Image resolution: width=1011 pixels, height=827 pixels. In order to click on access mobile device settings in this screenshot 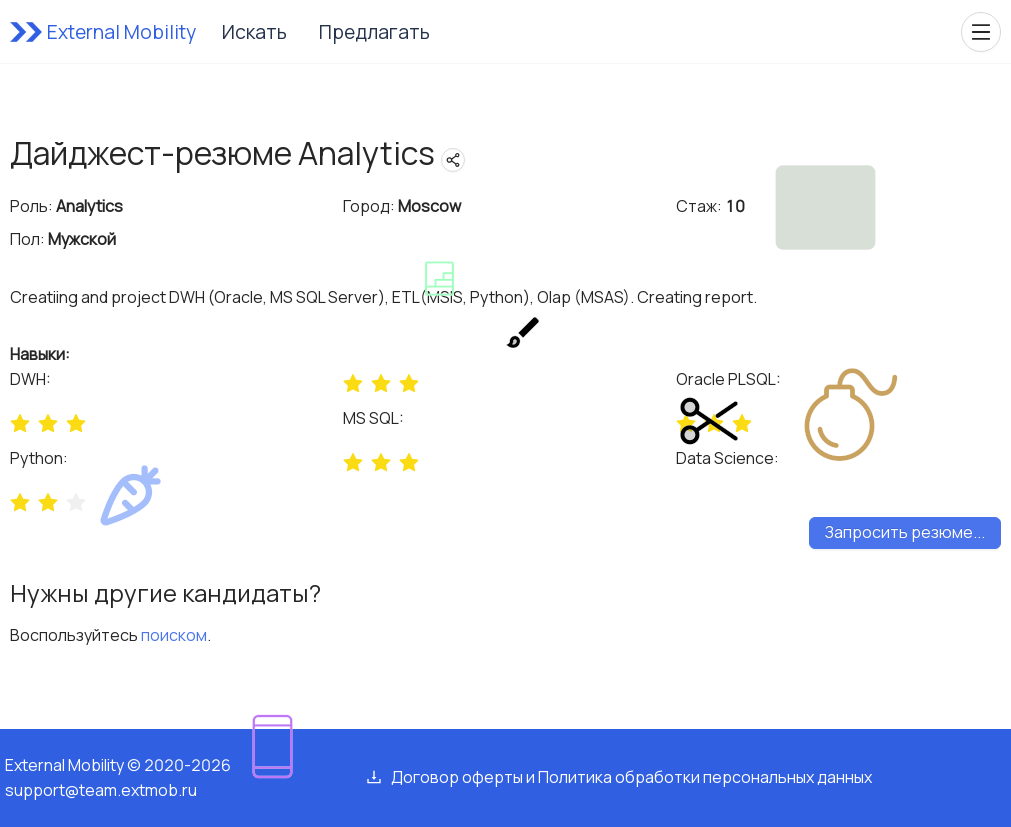, I will do `click(272, 746)`.